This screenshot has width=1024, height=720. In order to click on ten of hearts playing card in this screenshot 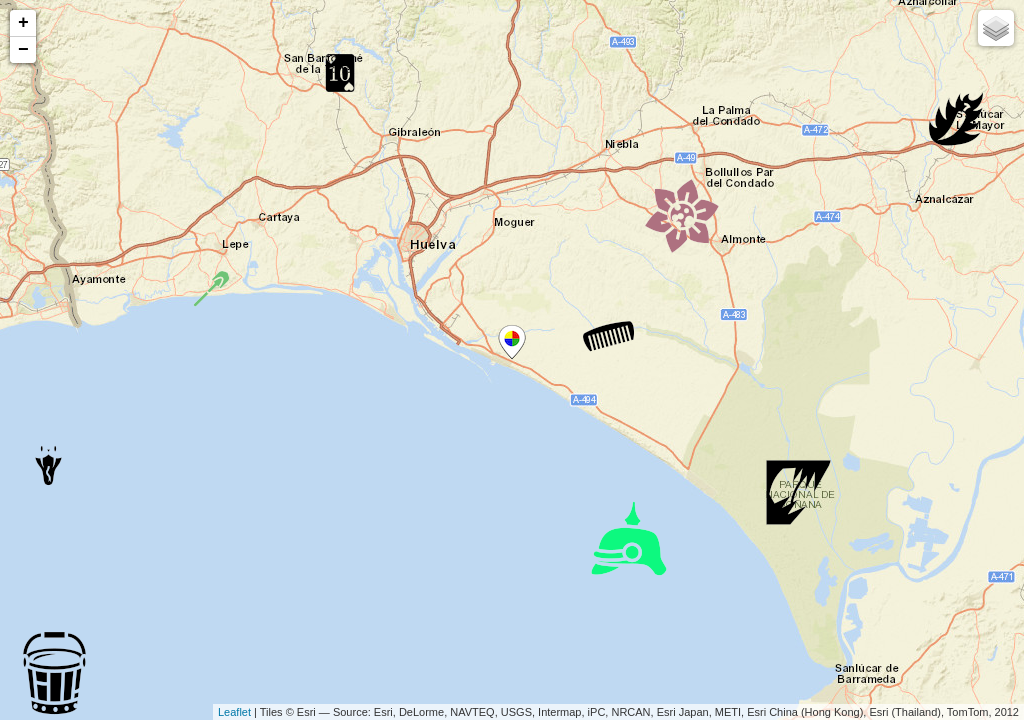, I will do `click(340, 73)`.